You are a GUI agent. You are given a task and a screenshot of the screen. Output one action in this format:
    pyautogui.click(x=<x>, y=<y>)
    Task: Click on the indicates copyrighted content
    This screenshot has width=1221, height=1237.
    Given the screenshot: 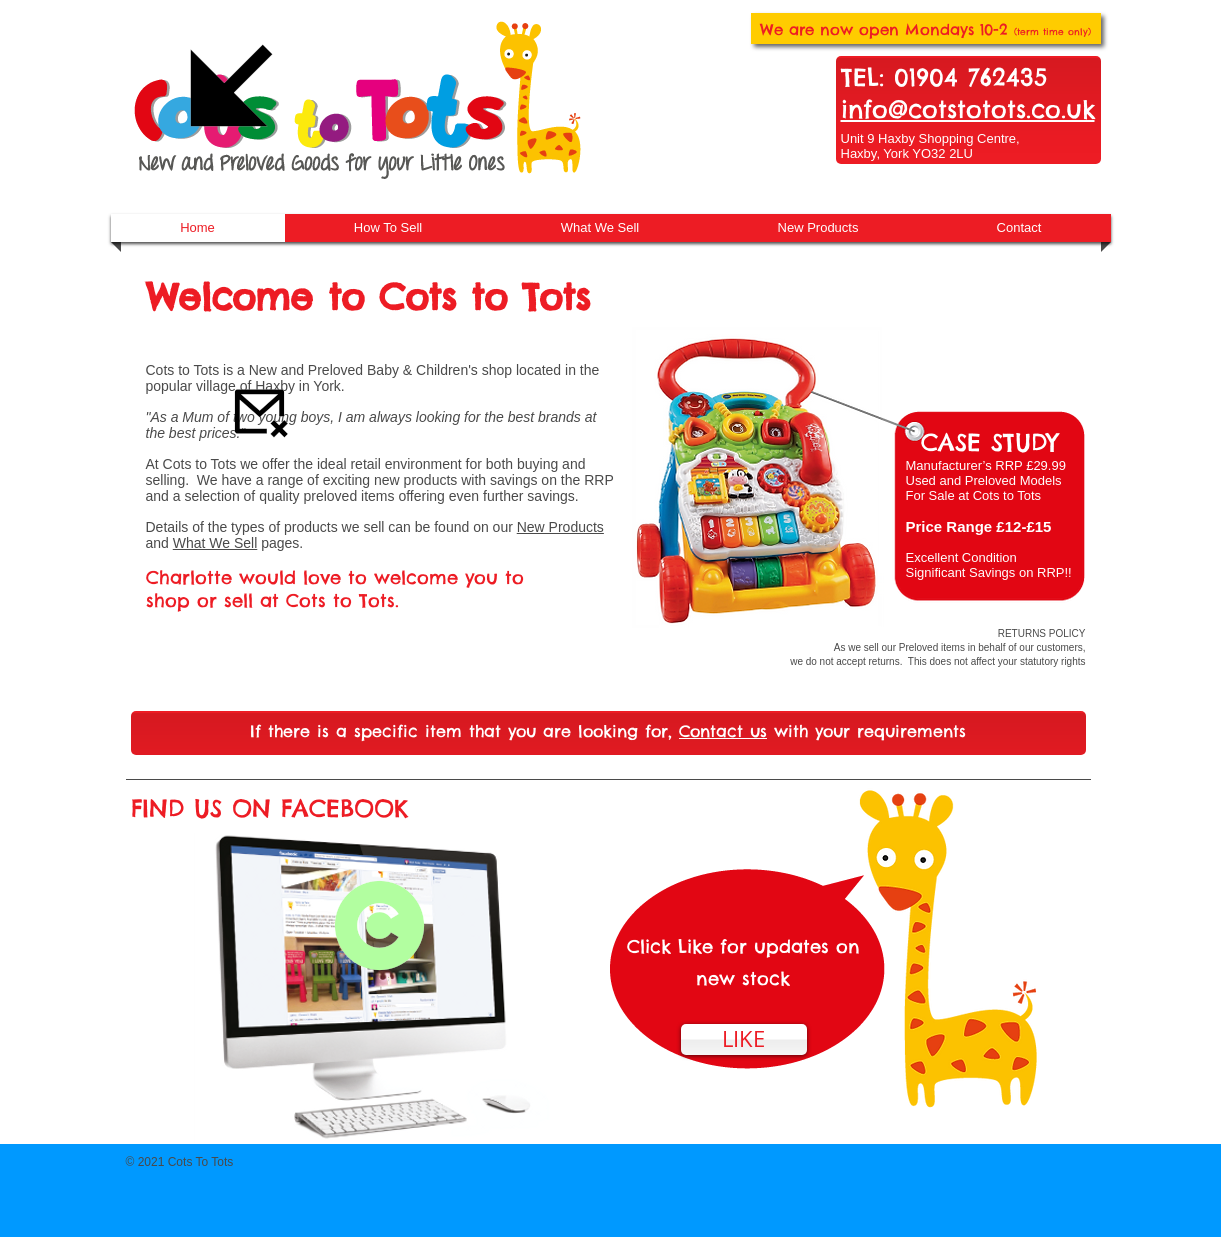 What is the action you would take?
    pyautogui.click(x=379, y=925)
    